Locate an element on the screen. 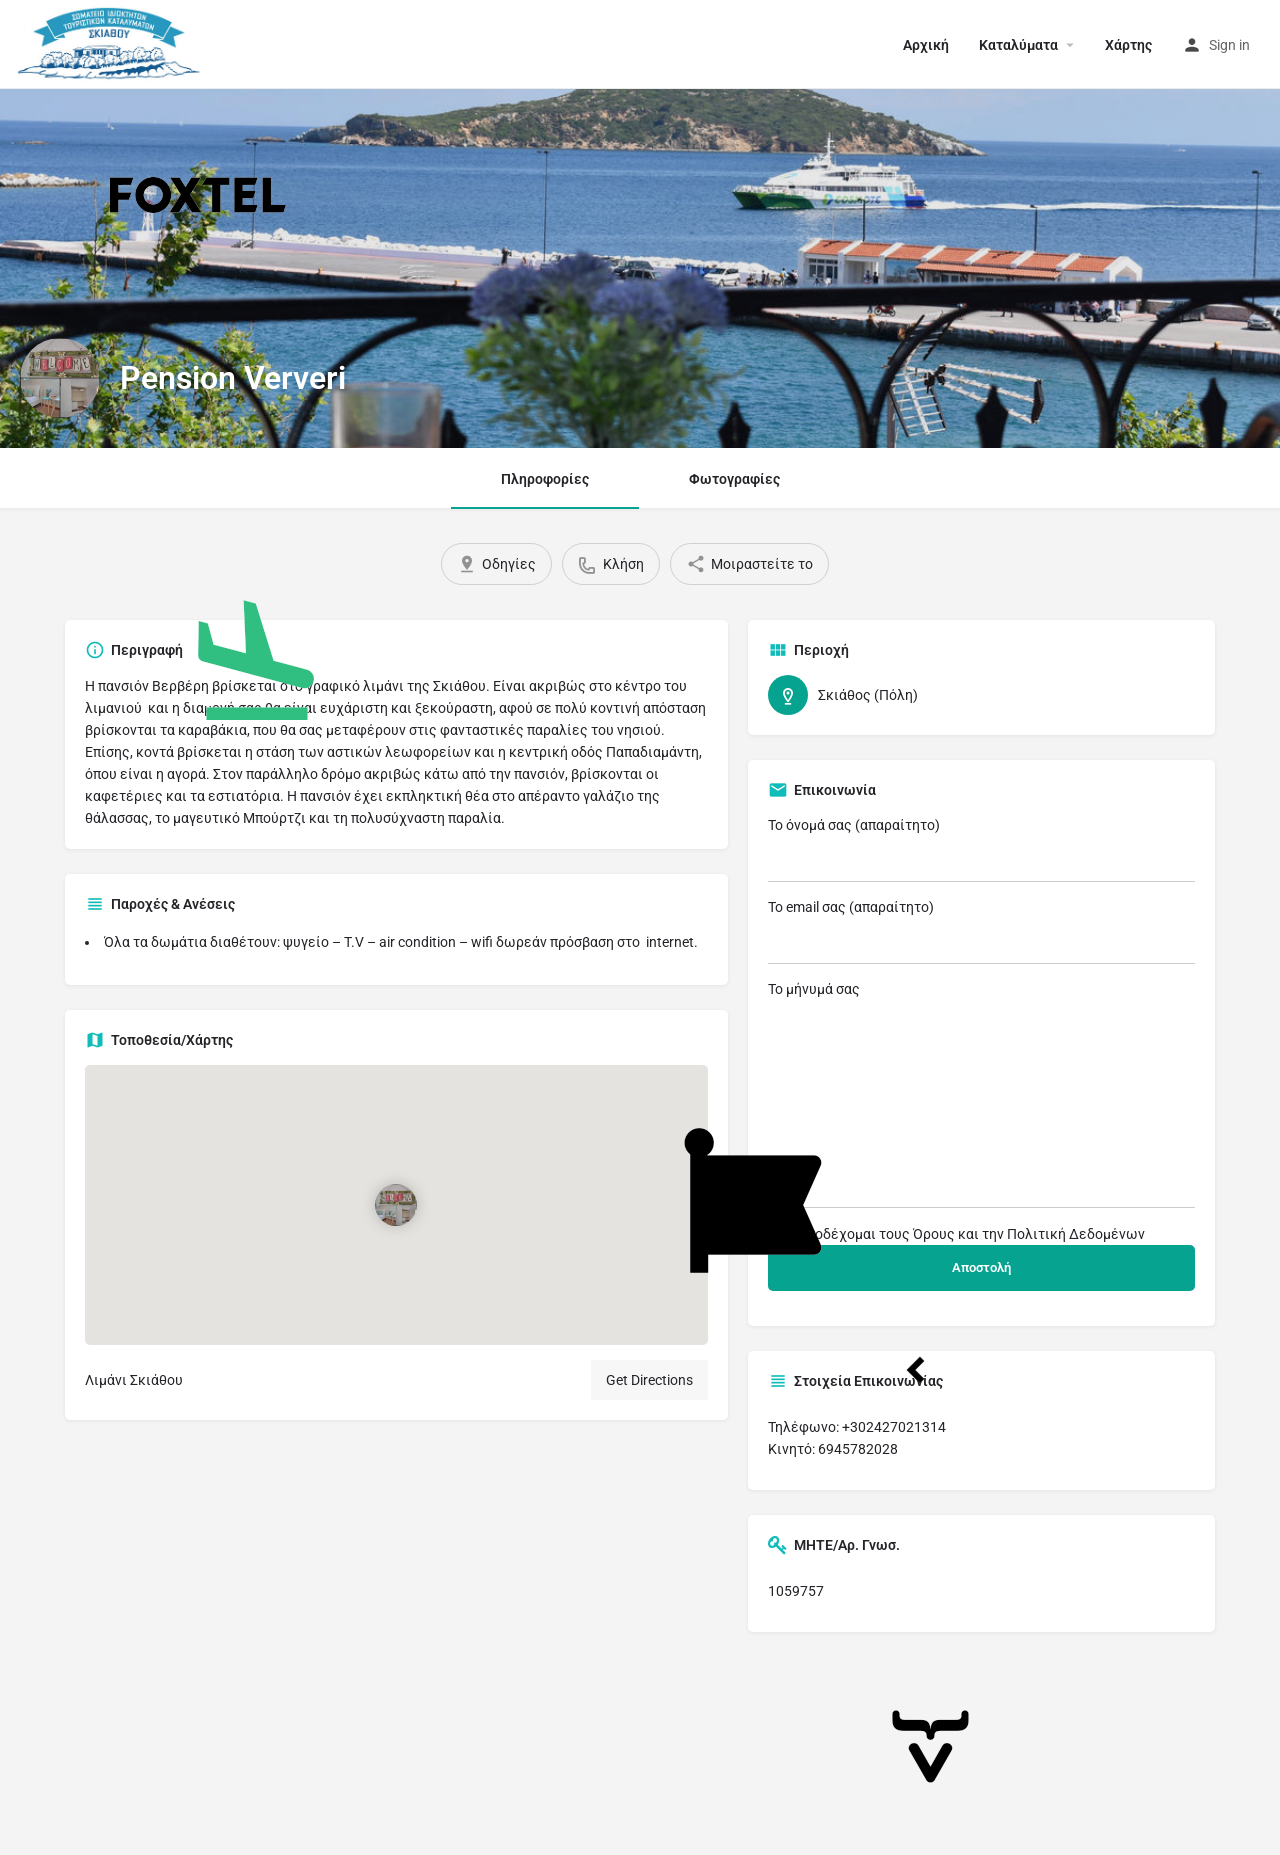  open the Foxtel streaming app is located at coordinates (198, 195).